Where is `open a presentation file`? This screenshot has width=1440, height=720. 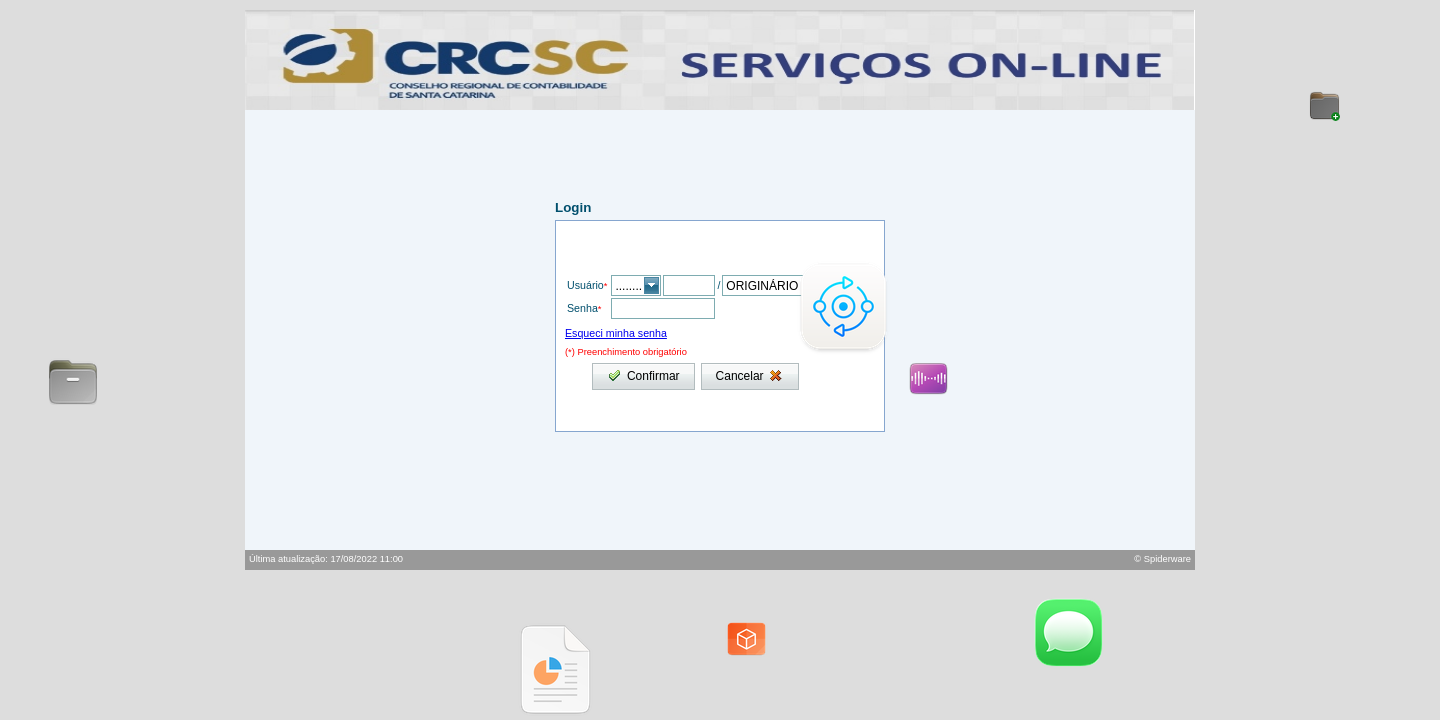
open a presentation file is located at coordinates (555, 669).